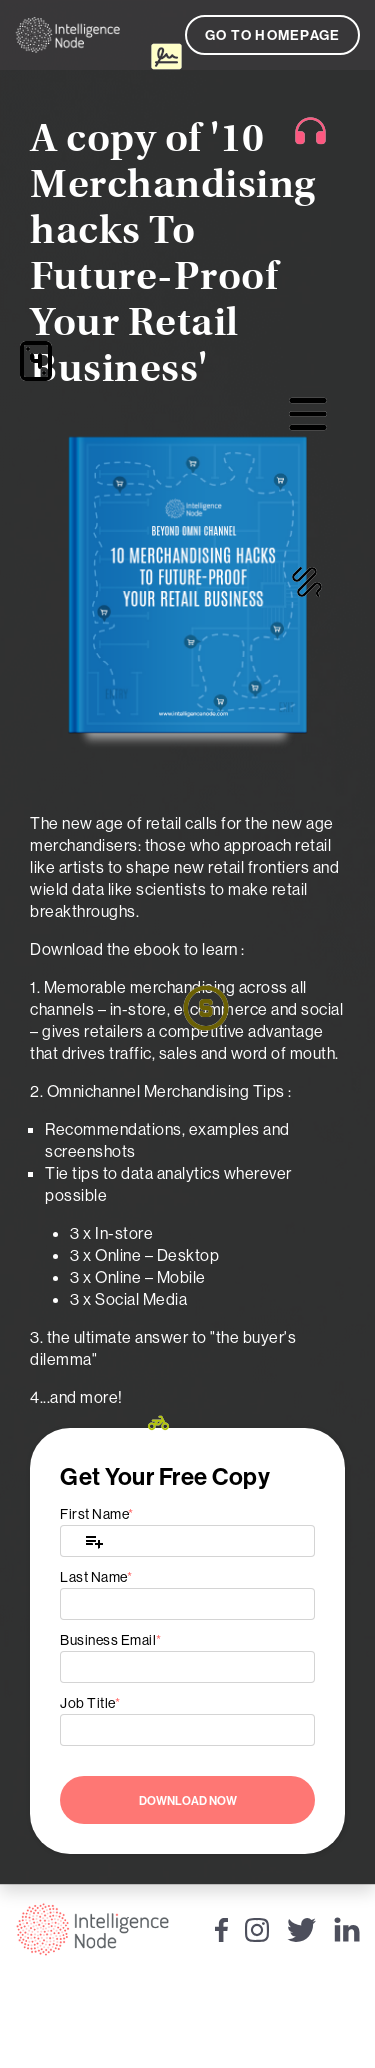 The width and height of the screenshot is (375, 2068). I want to click on access audio or music player, so click(310, 132).